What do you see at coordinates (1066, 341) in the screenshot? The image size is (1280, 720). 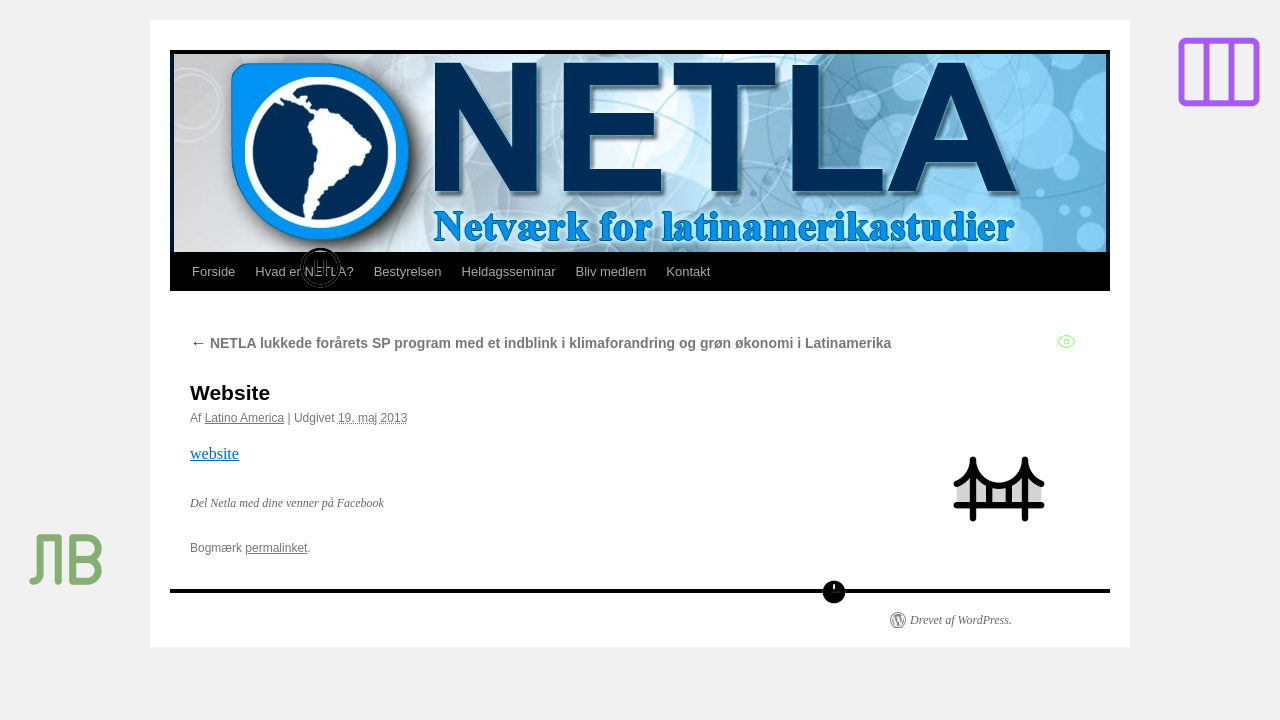 I see `view or preview content` at bounding box center [1066, 341].